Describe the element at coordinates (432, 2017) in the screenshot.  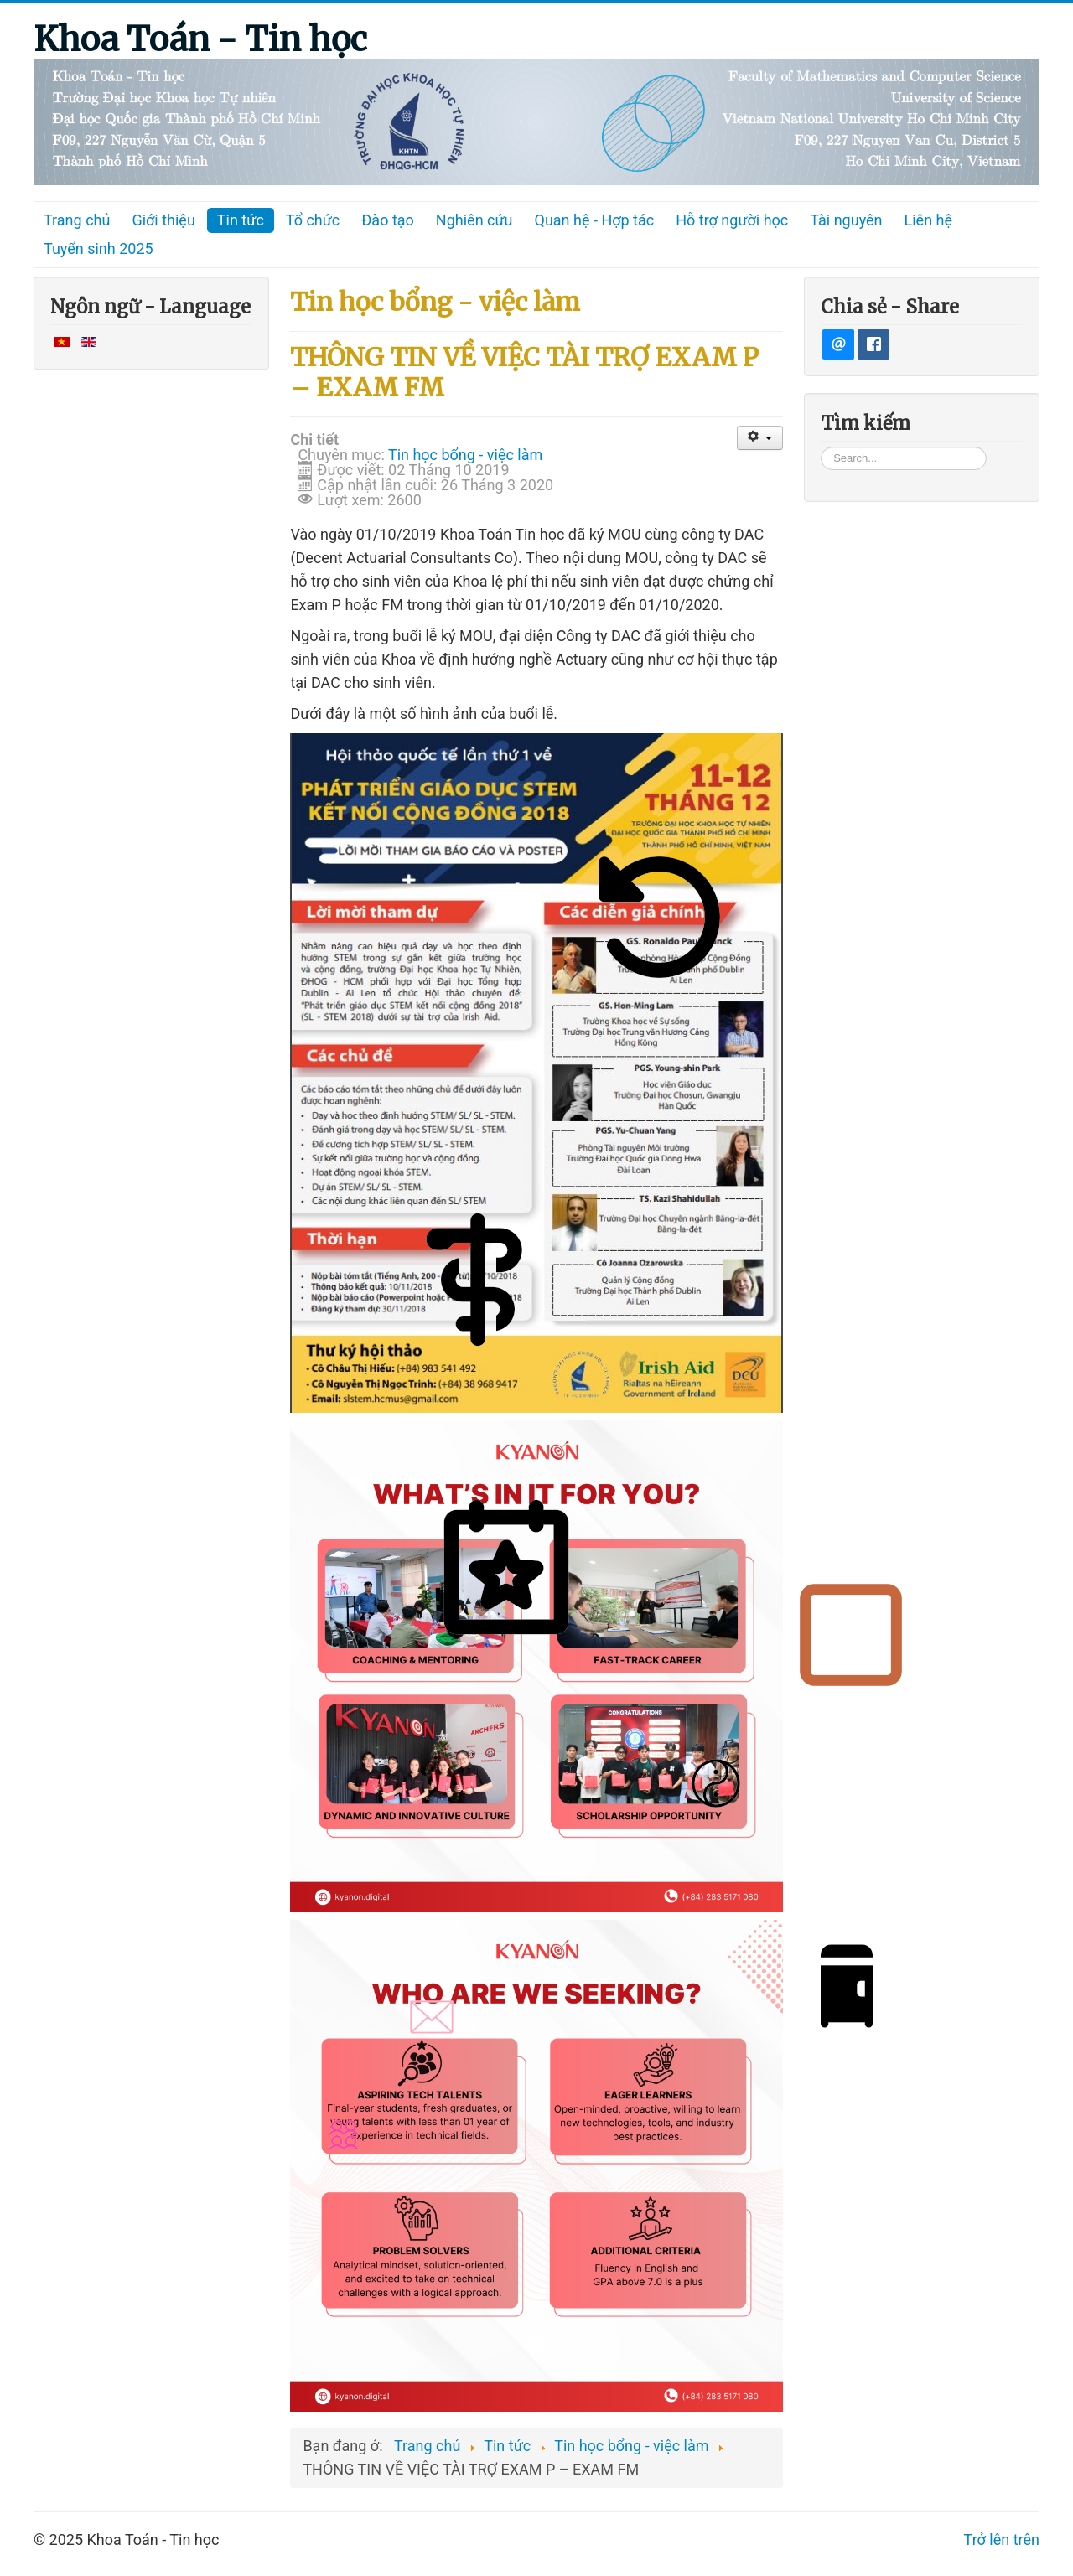
I see `open your inbox` at that location.